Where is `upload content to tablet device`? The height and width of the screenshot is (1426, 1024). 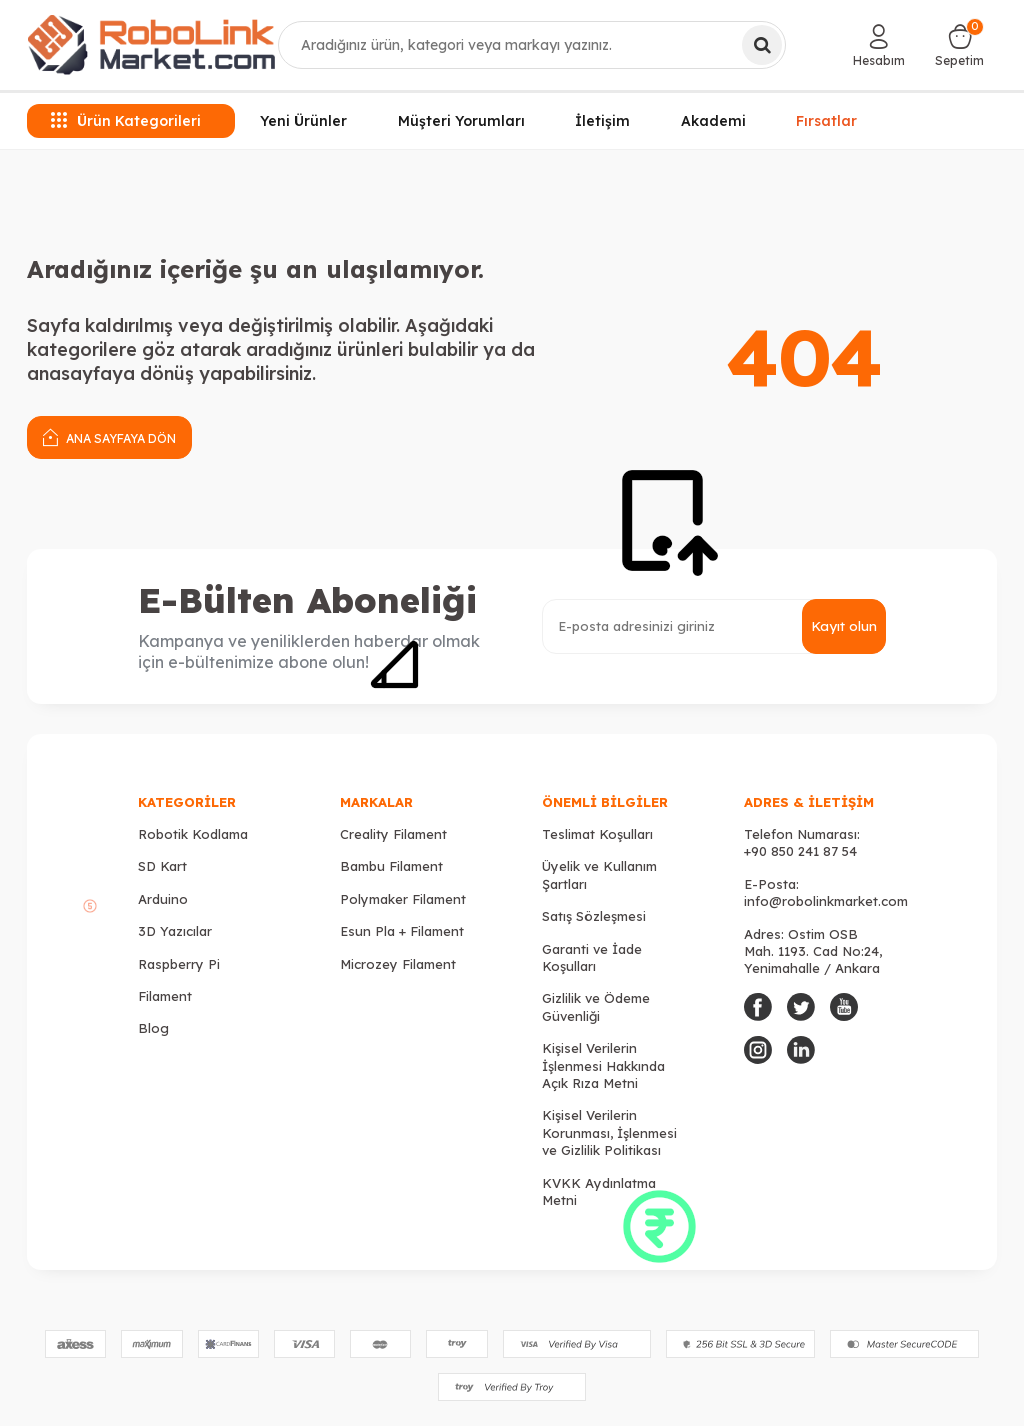
upload content to tablet device is located at coordinates (662, 520).